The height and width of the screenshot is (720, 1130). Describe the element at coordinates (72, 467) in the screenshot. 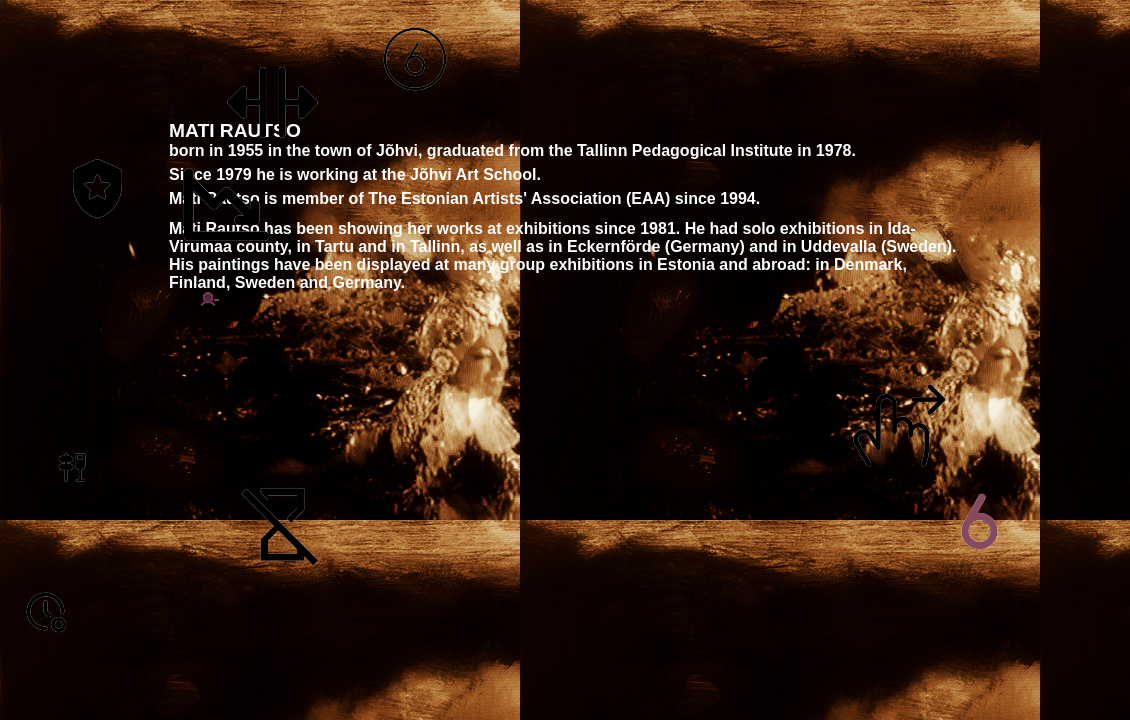

I see `find tapas restaurants nearby` at that location.